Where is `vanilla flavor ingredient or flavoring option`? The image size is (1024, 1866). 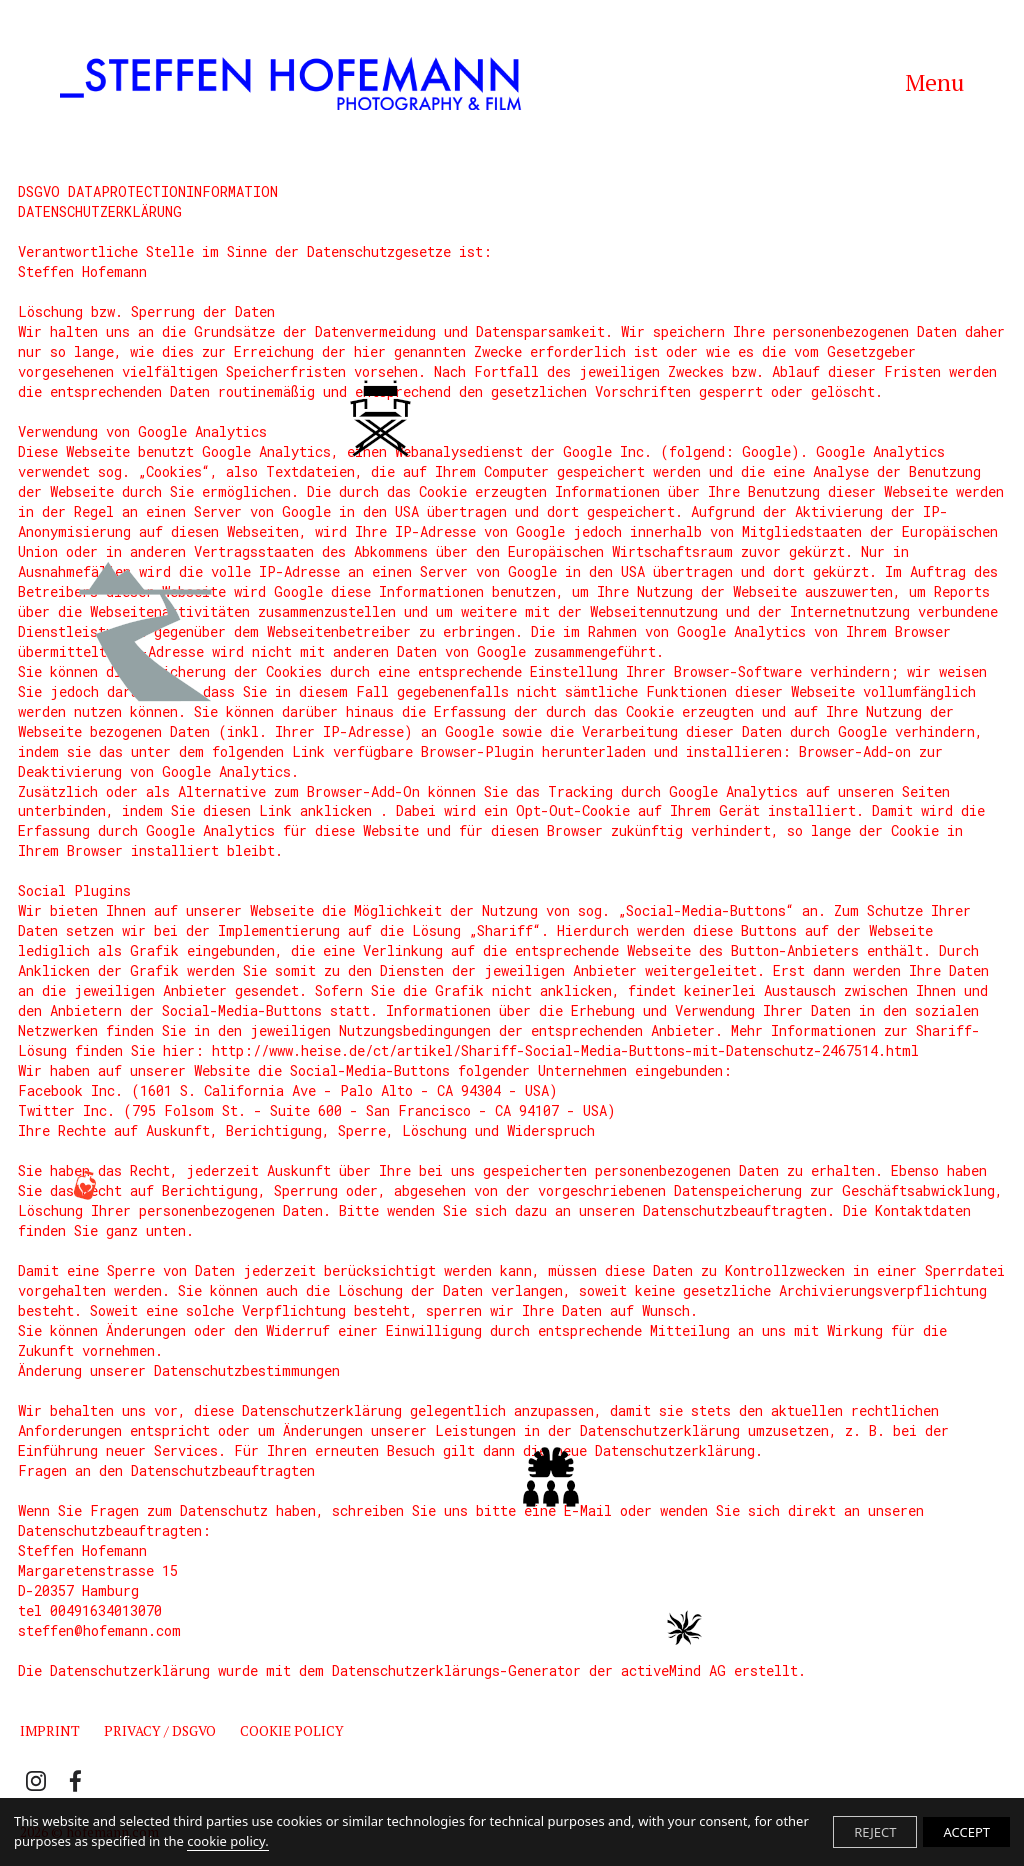 vanilla flavor ingredient or flavoring option is located at coordinates (684, 1627).